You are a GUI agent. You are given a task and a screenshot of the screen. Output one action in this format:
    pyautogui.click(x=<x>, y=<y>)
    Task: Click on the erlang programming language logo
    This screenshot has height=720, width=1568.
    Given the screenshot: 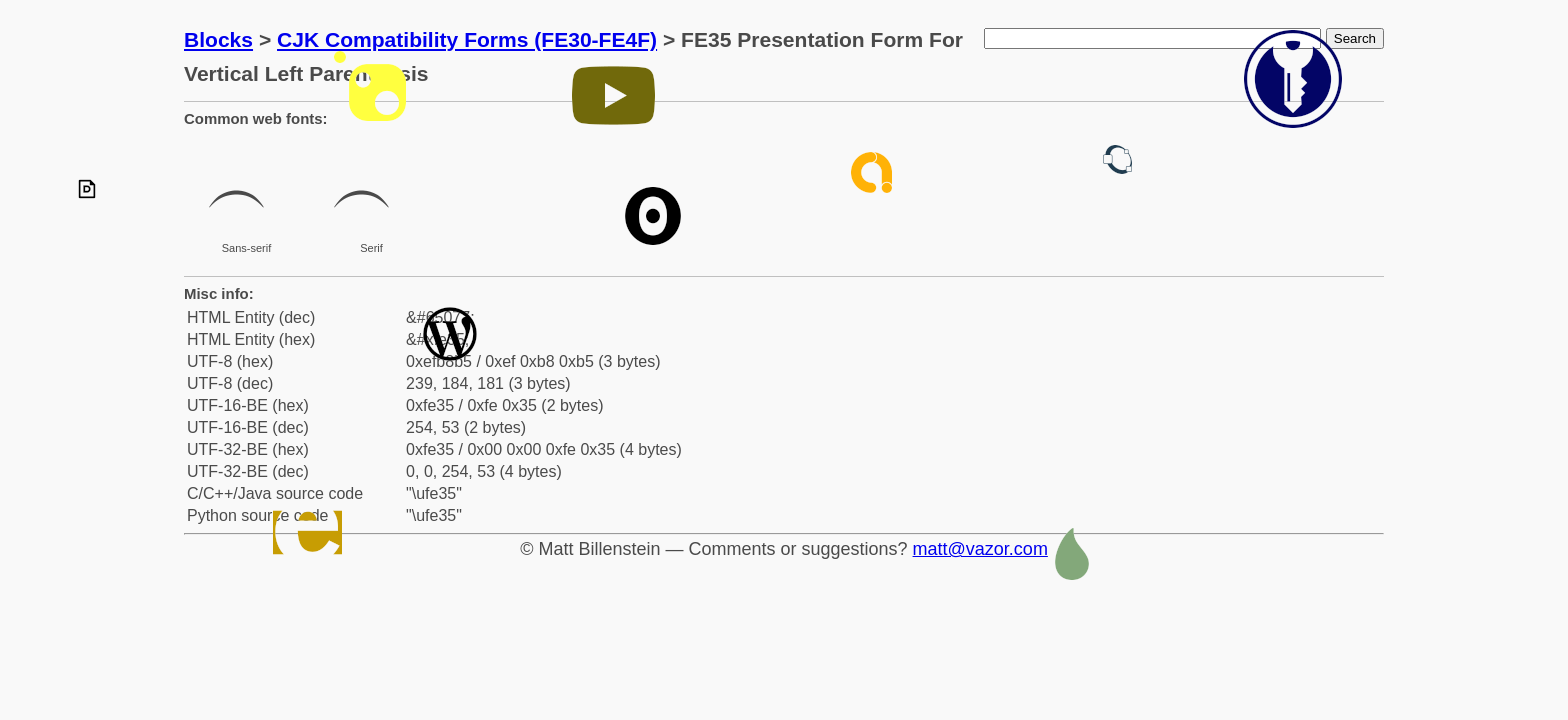 What is the action you would take?
    pyautogui.click(x=307, y=532)
    